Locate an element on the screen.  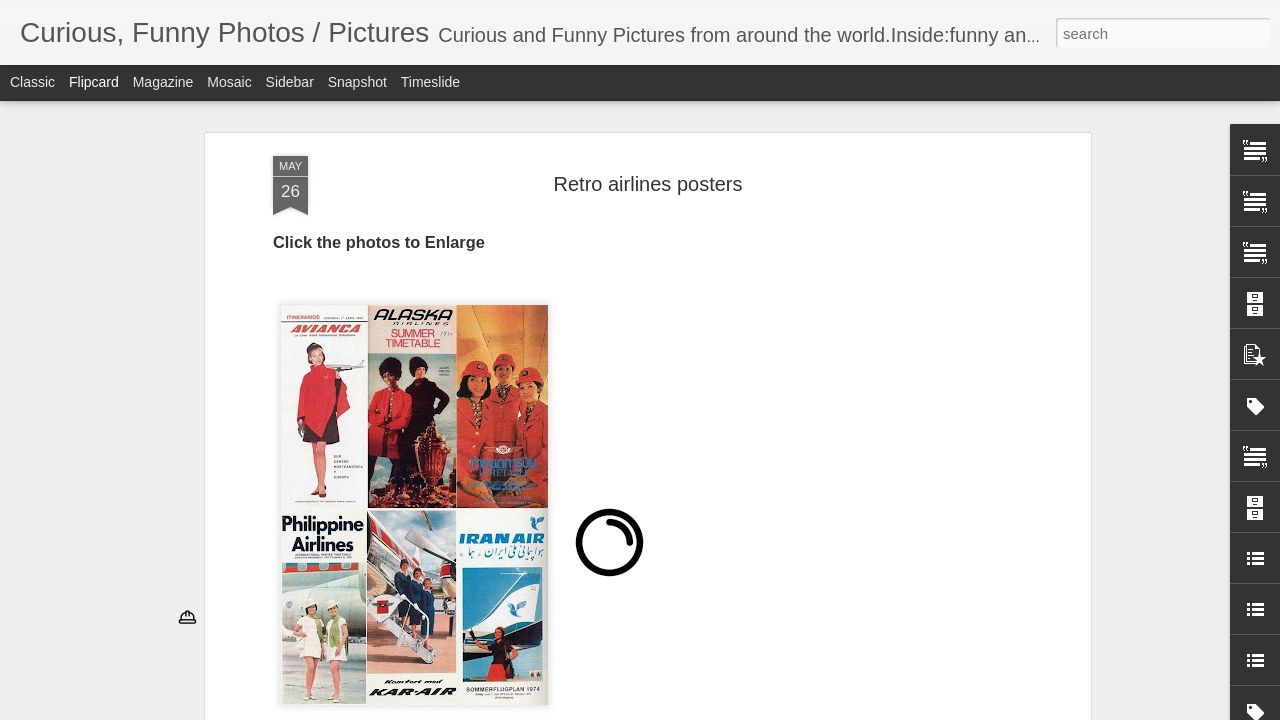
apply inner shadow effect to top-right corner is located at coordinates (609, 542).